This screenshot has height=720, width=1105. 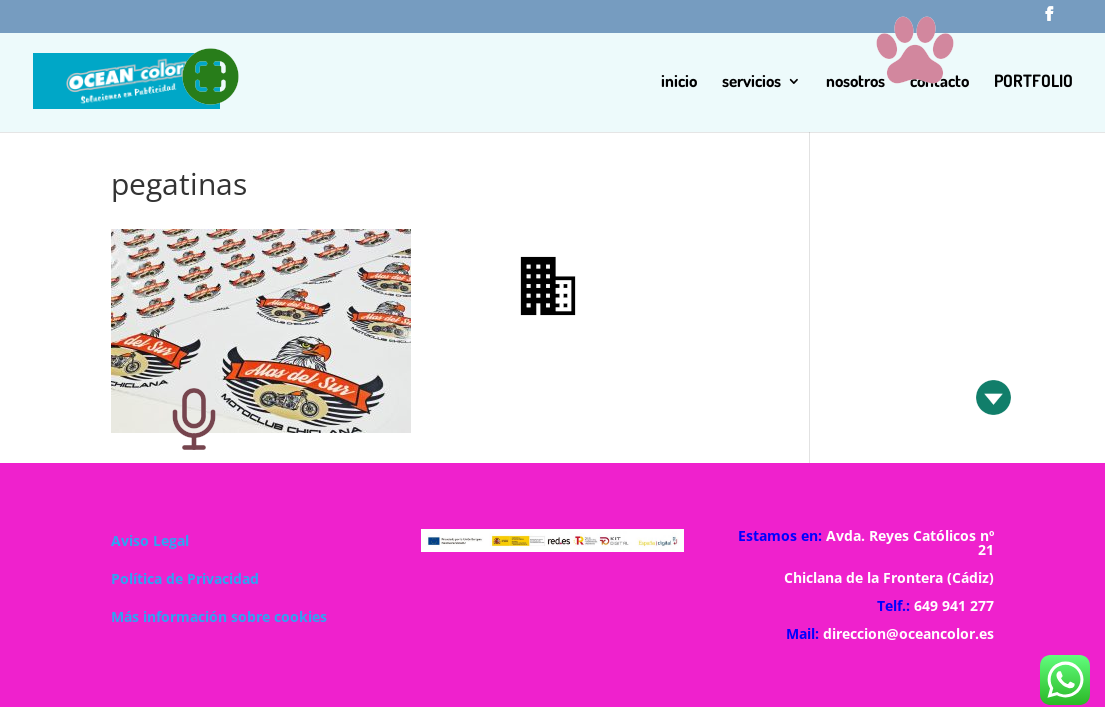 What do you see at coordinates (210, 76) in the screenshot?
I see `tap to scan a QR code or barcode` at bounding box center [210, 76].